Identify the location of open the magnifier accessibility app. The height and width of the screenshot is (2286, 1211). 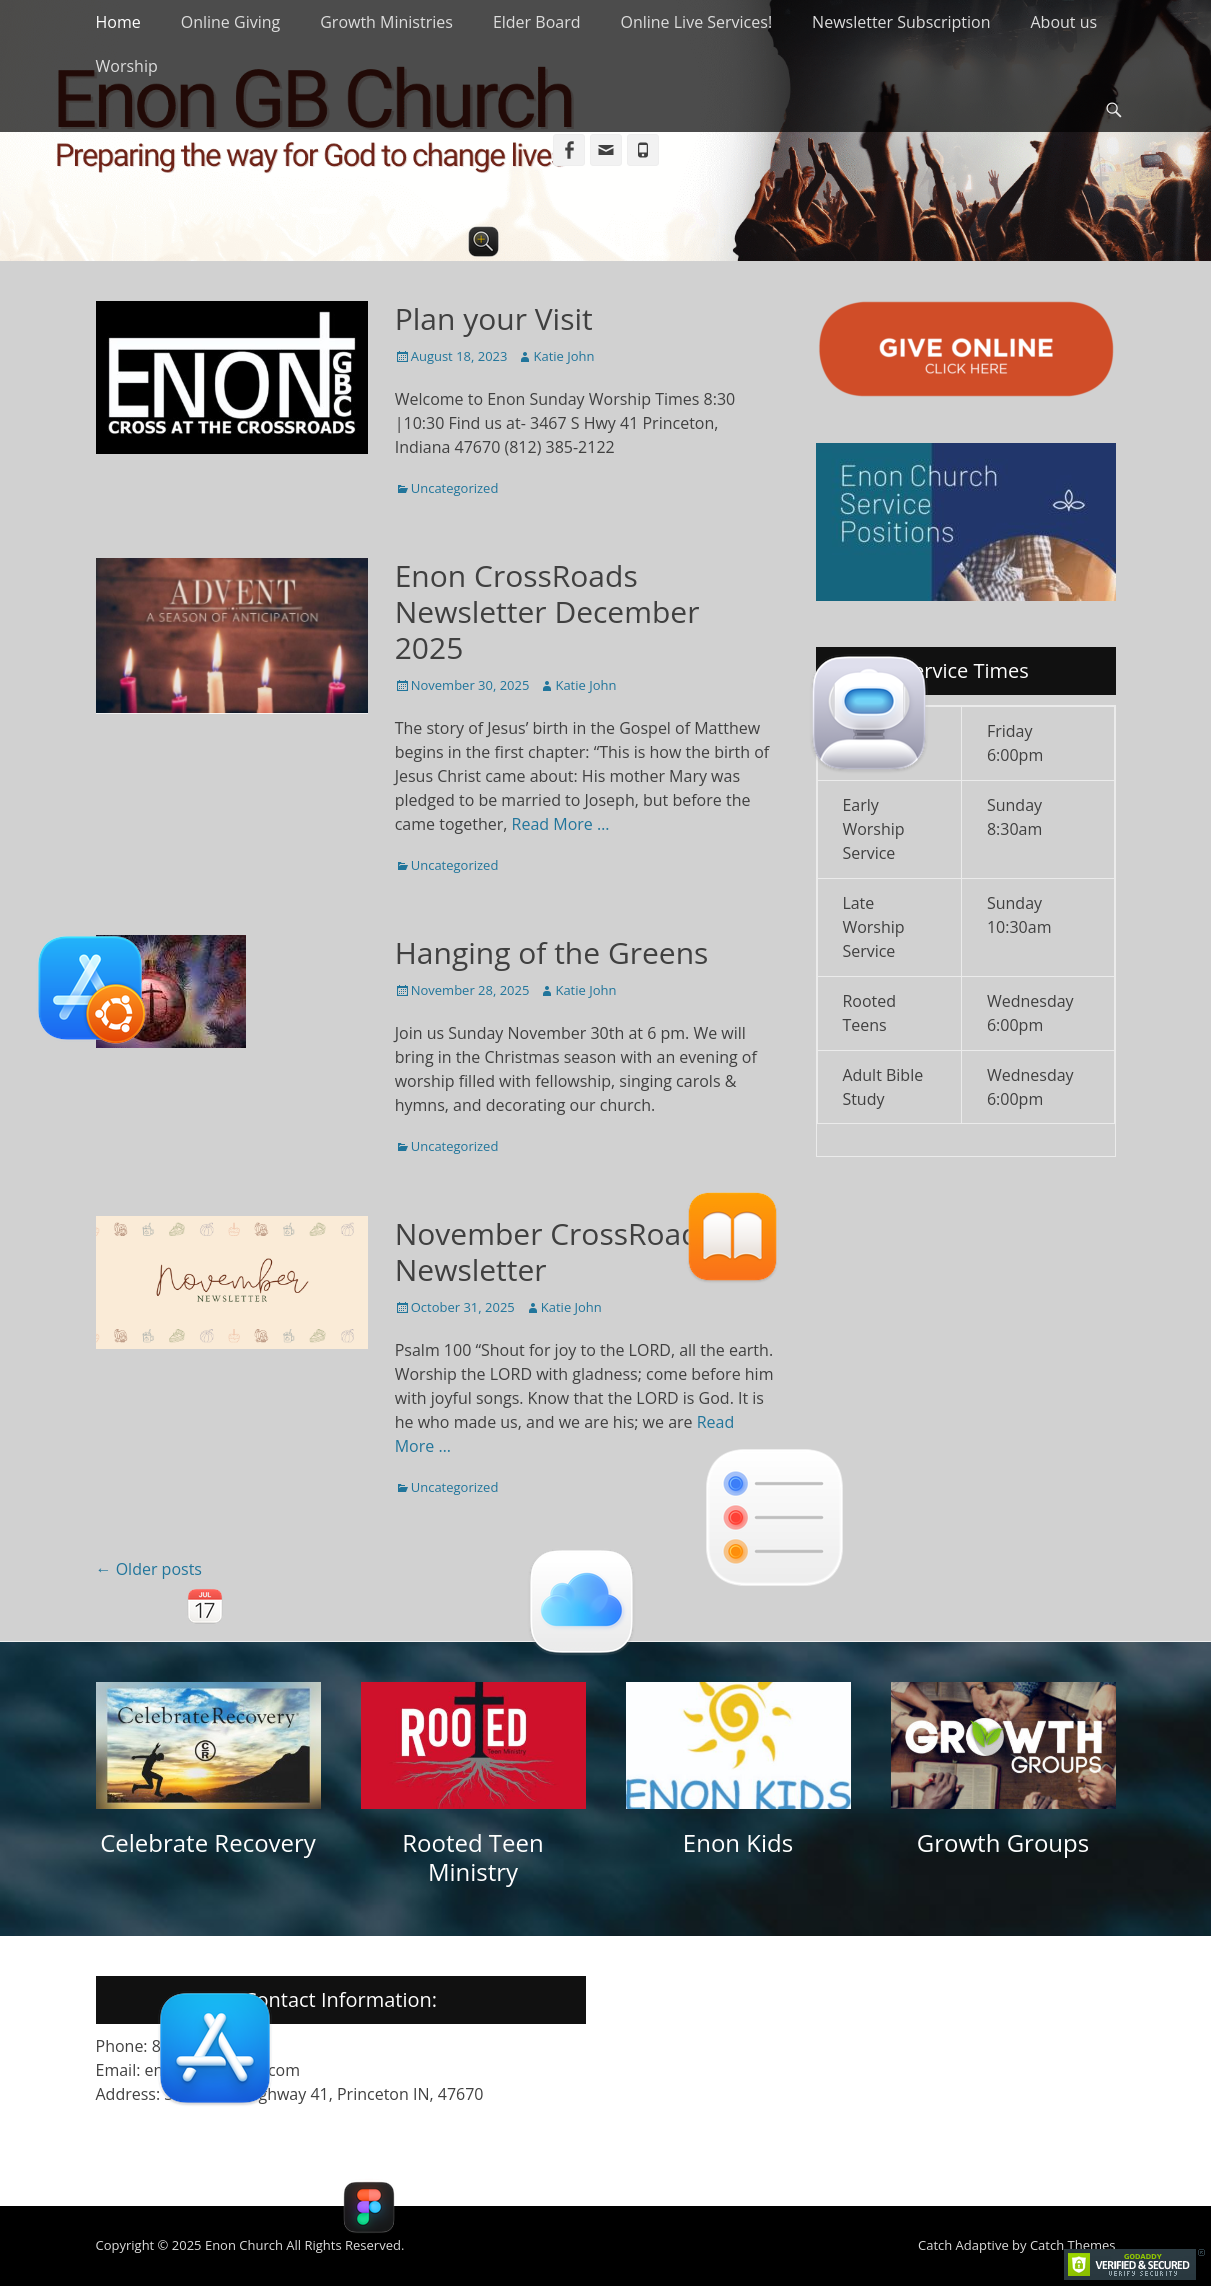
(483, 241).